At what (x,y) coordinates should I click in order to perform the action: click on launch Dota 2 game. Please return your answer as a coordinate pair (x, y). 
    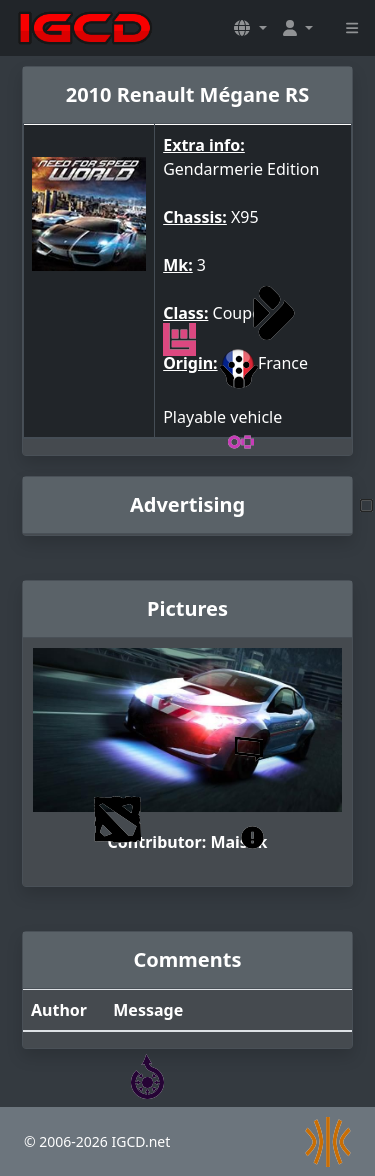
    Looking at the image, I should click on (117, 819).